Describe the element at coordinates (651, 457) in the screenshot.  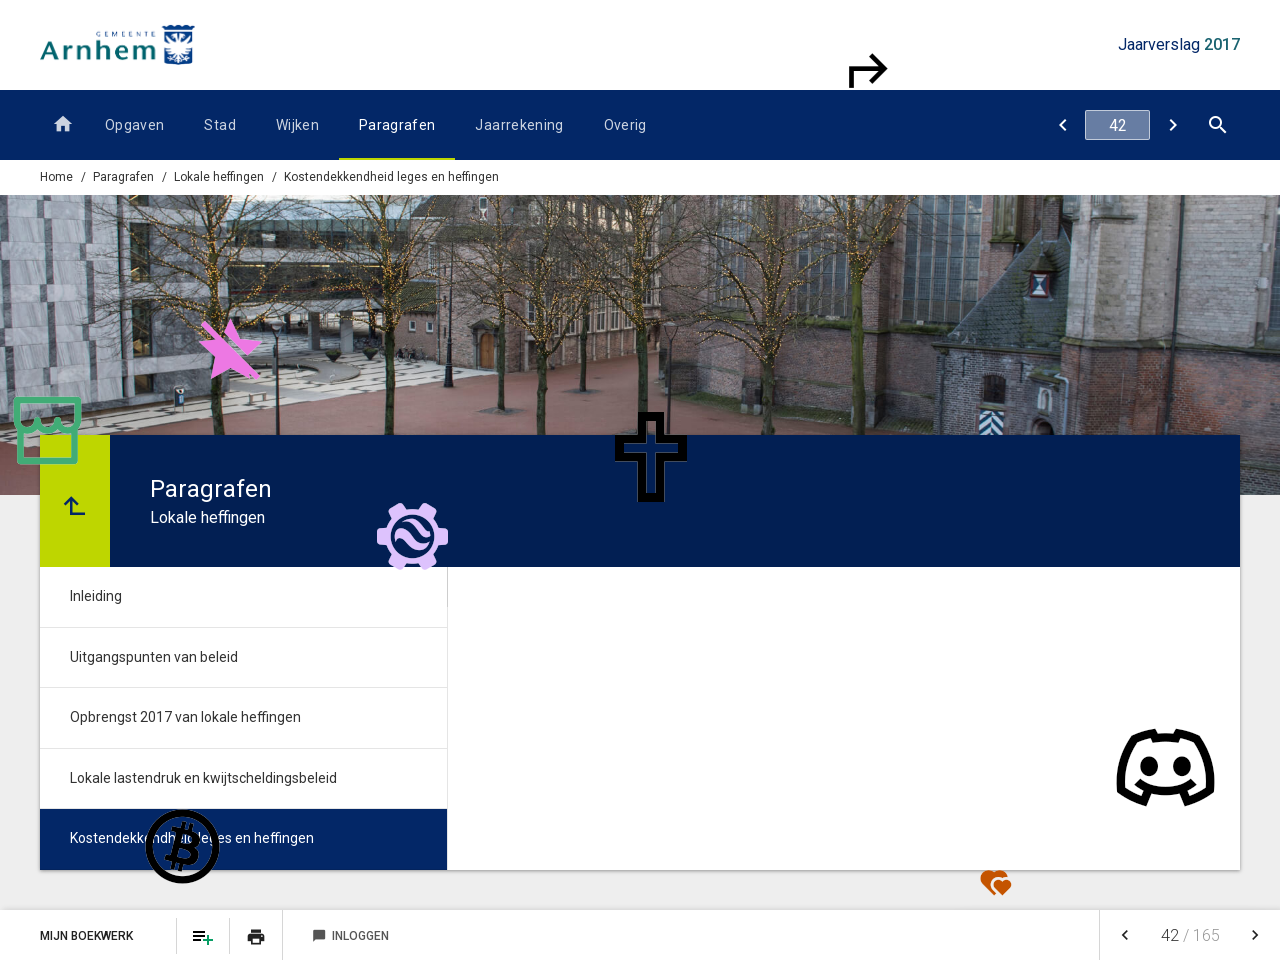
I see `religious or faith-related content` at that location.